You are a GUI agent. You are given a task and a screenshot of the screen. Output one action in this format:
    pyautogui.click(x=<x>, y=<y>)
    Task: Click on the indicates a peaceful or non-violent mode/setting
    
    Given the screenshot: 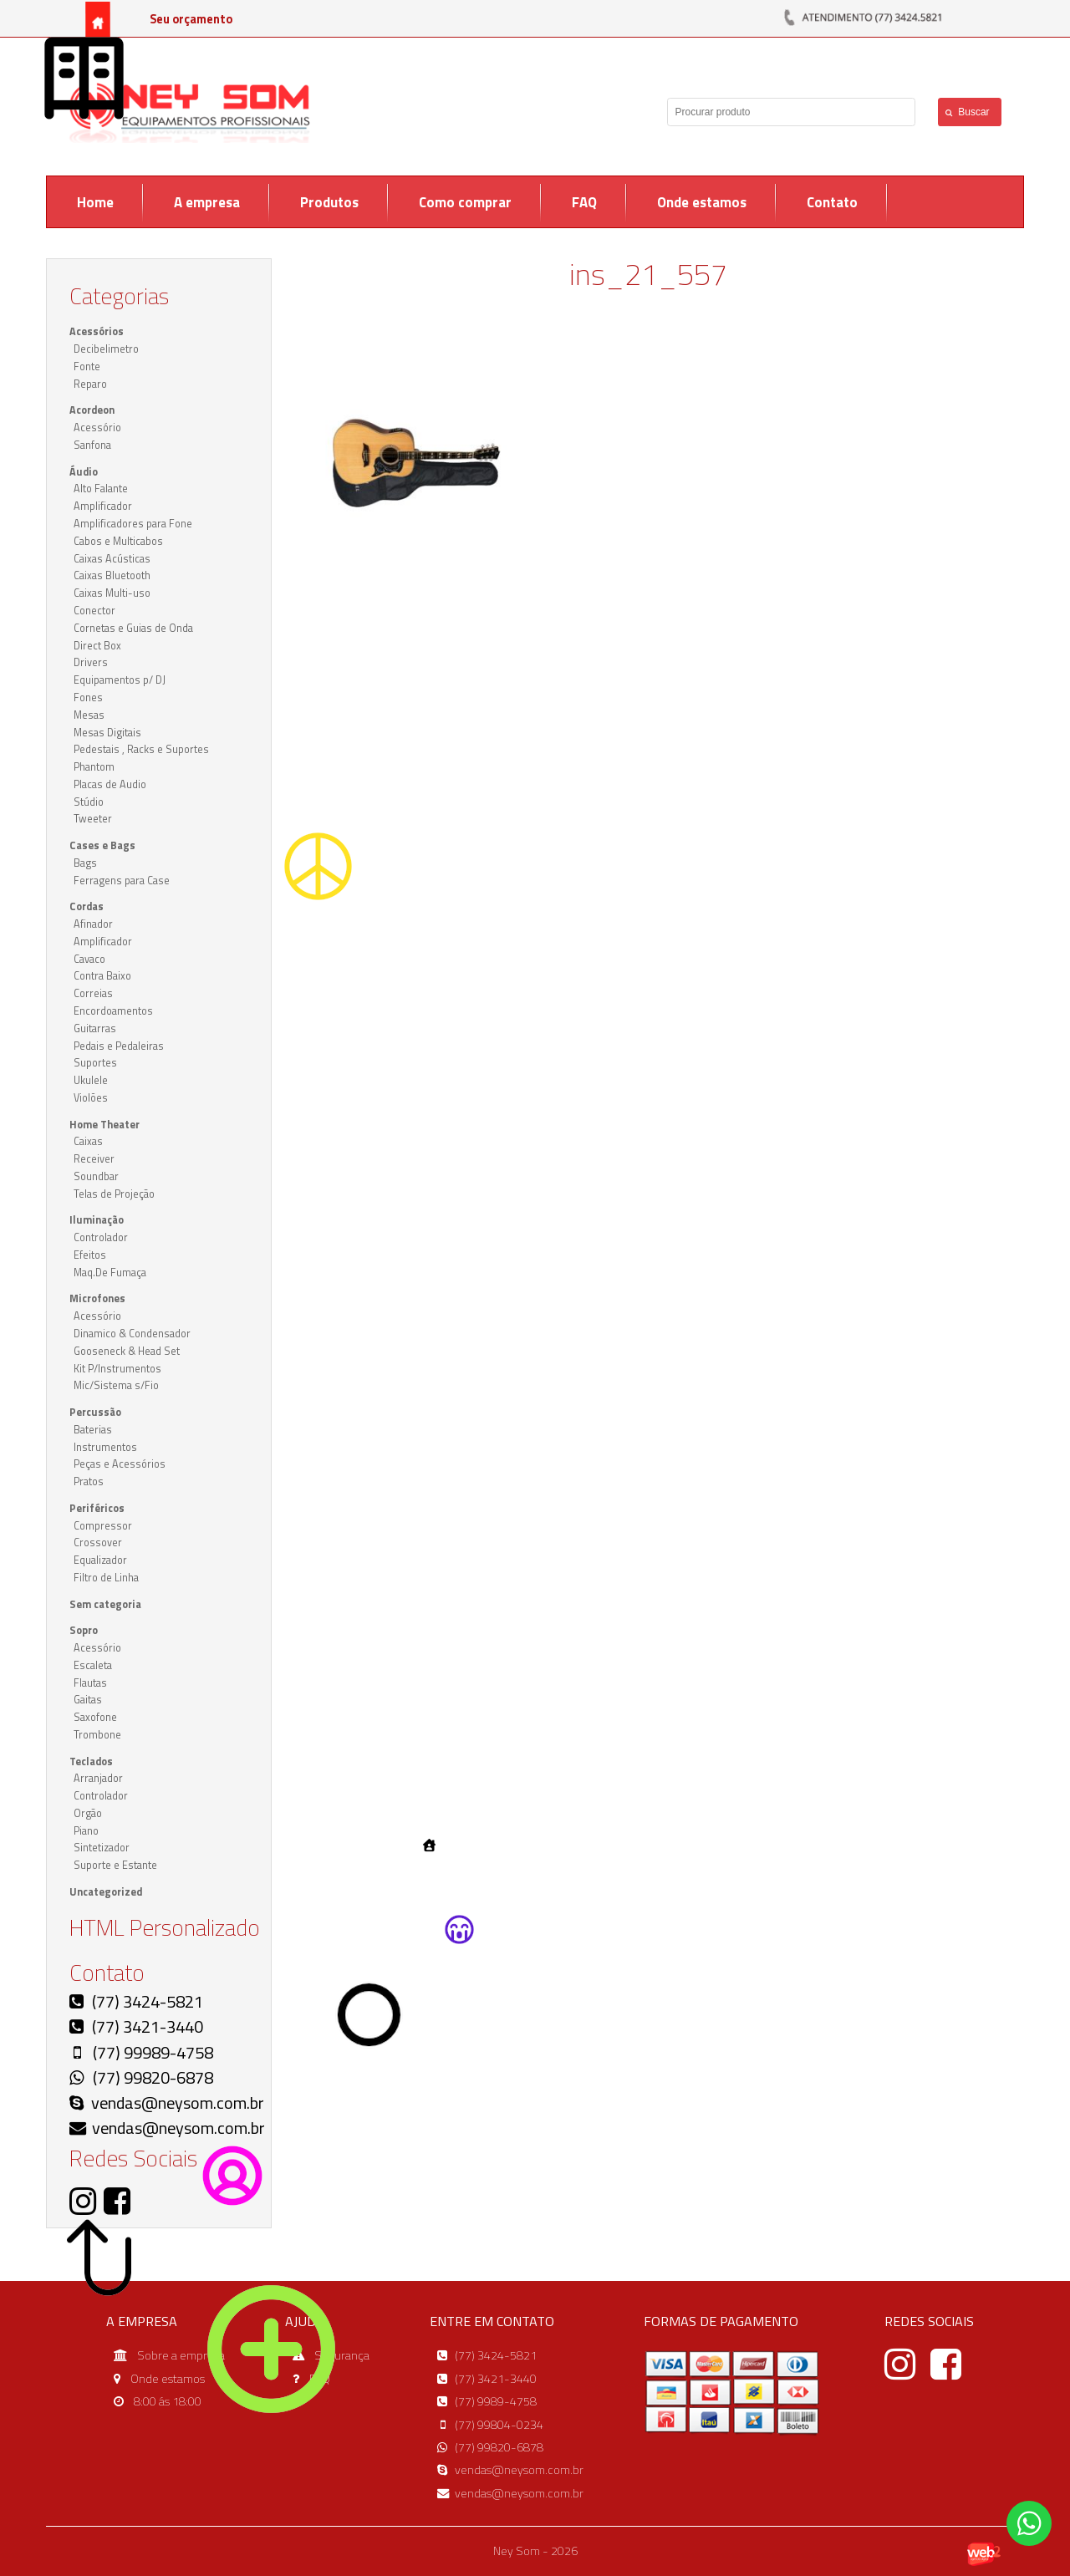 What is the action you would take?
    pyautogui.click(x=318, y=866)
    